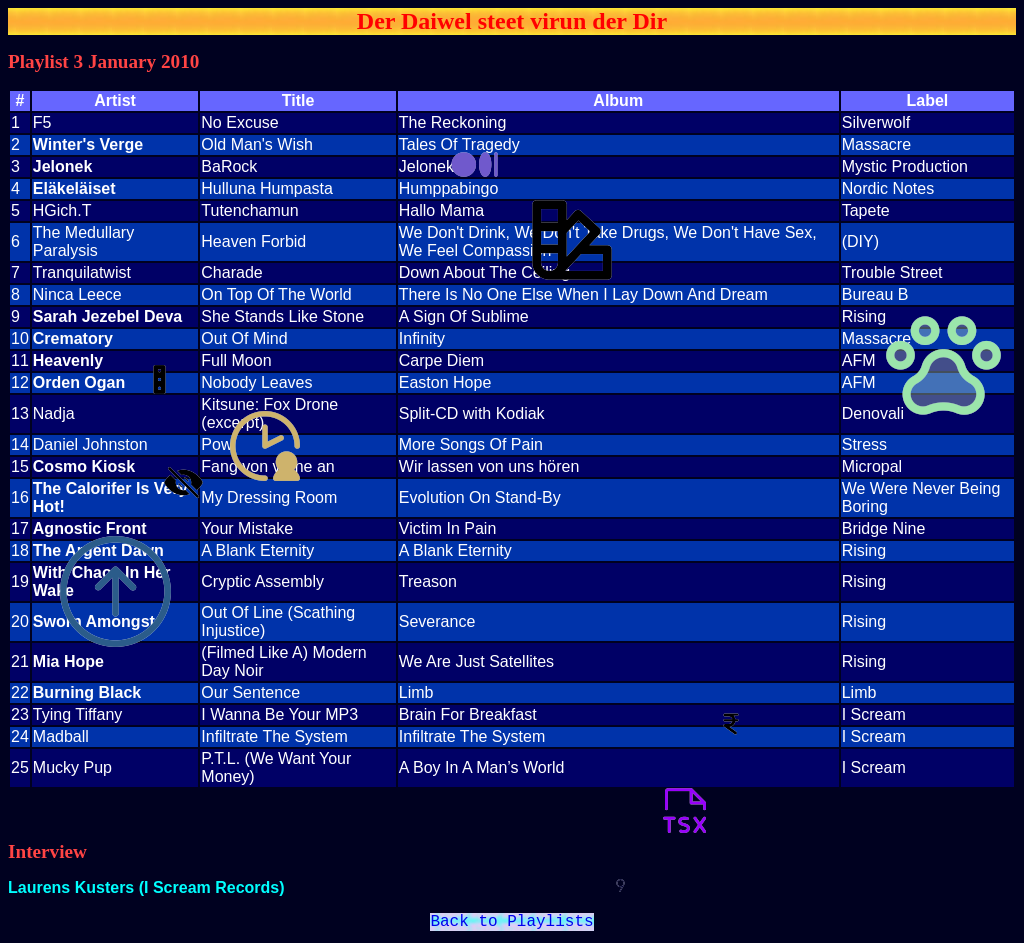 This screenshot has height=943, width=1024. What do you see at coordinates (685, 812) in the screenshot?
I see `a typescript react (.tsx) file` at bounding box center [685, 812].